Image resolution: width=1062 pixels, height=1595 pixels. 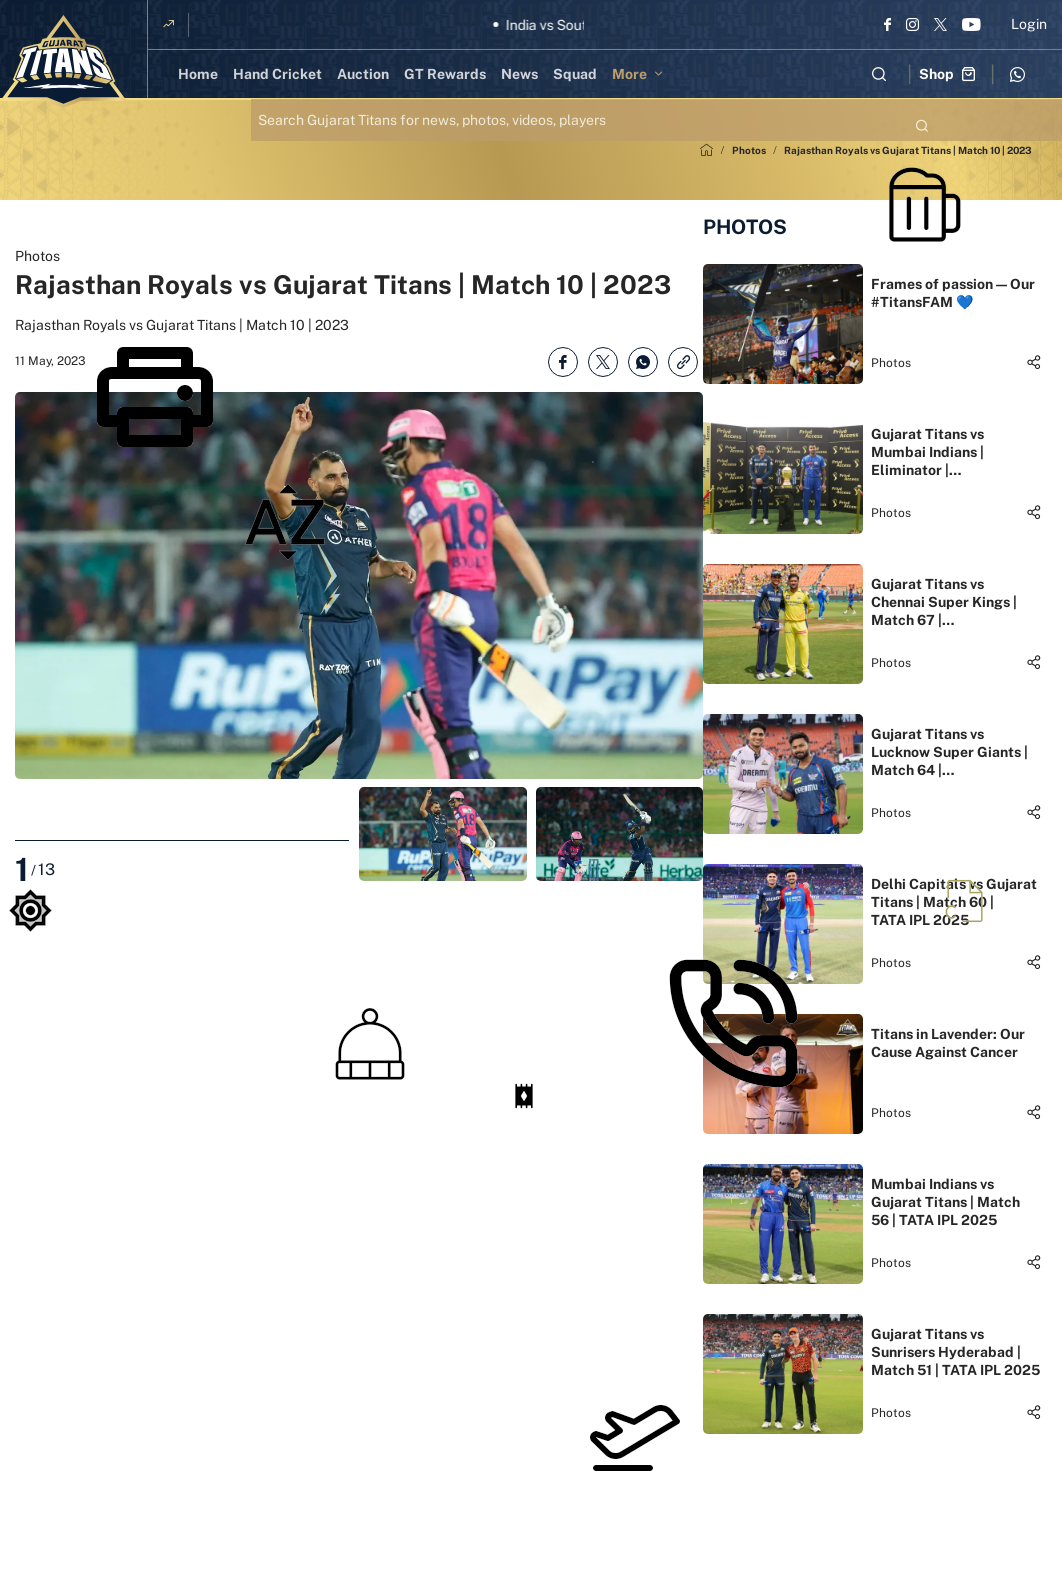 I want to click on sort items alphabetically, so click(x=286, y=522).